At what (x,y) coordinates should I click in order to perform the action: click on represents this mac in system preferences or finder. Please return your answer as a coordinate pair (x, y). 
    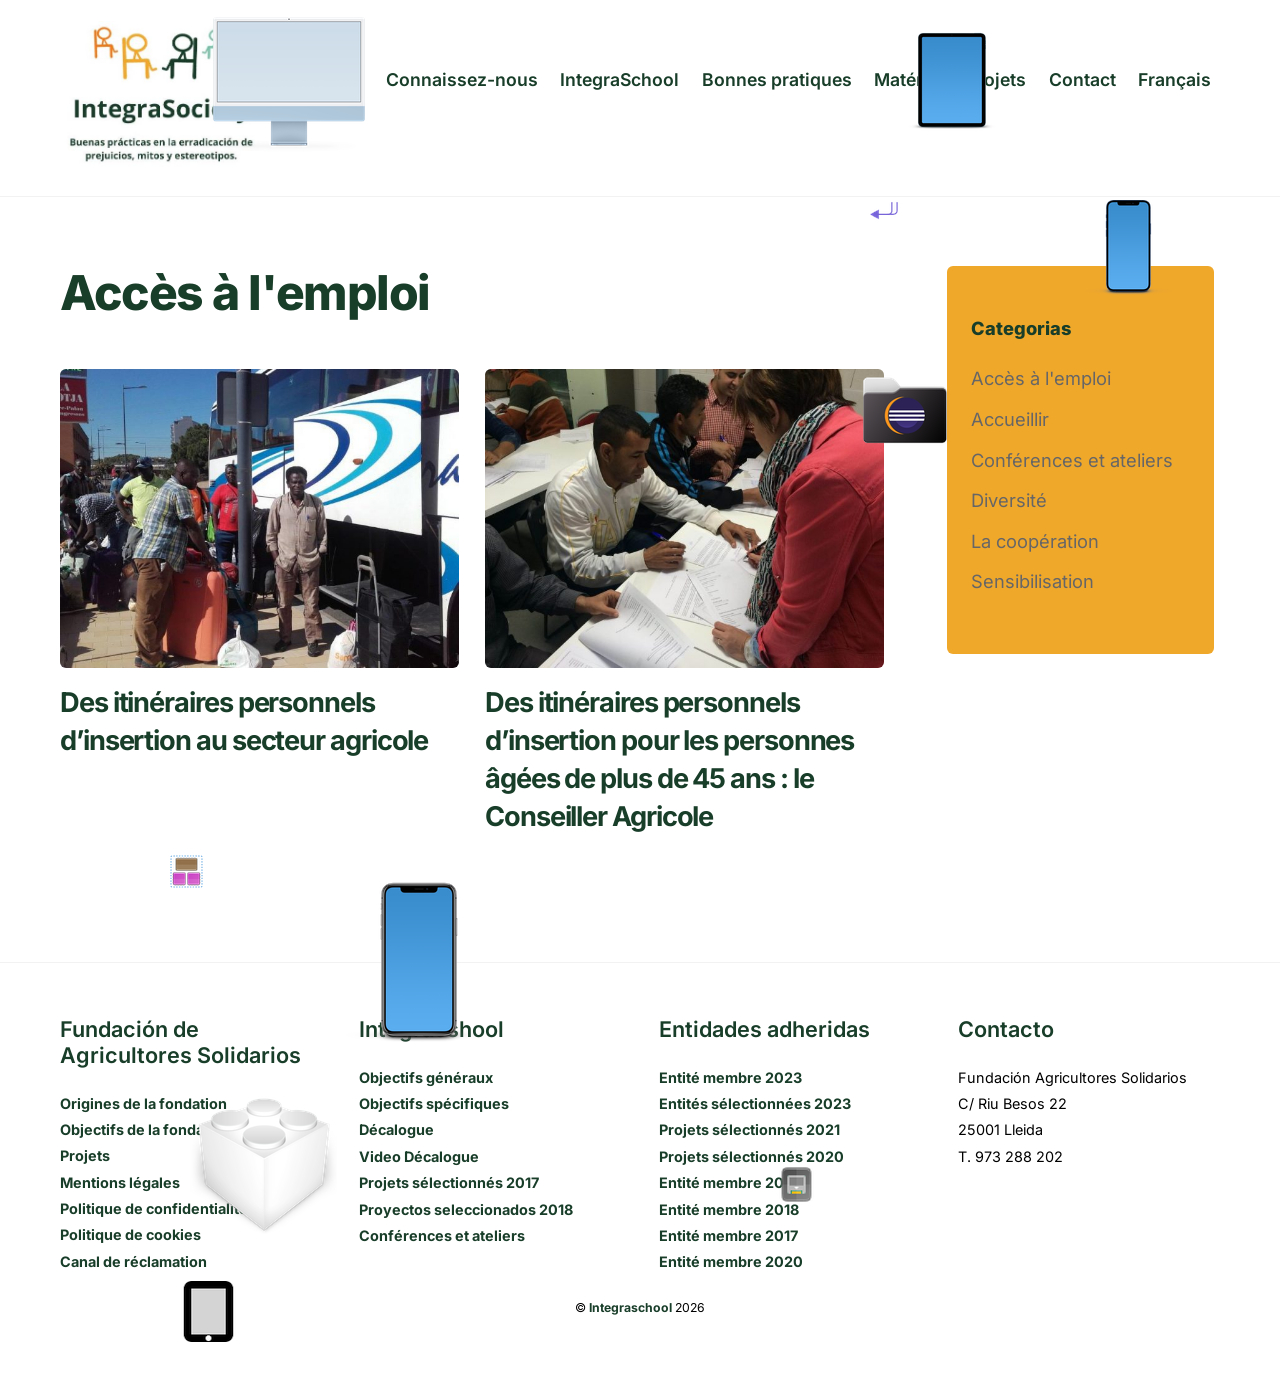
    Looking at the image, I should click on (289, 79).